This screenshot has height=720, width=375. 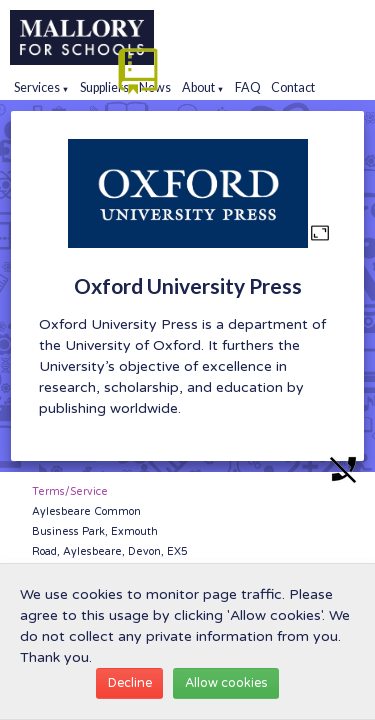 I want to click on access repository or project files, so click(x=138, y=68).